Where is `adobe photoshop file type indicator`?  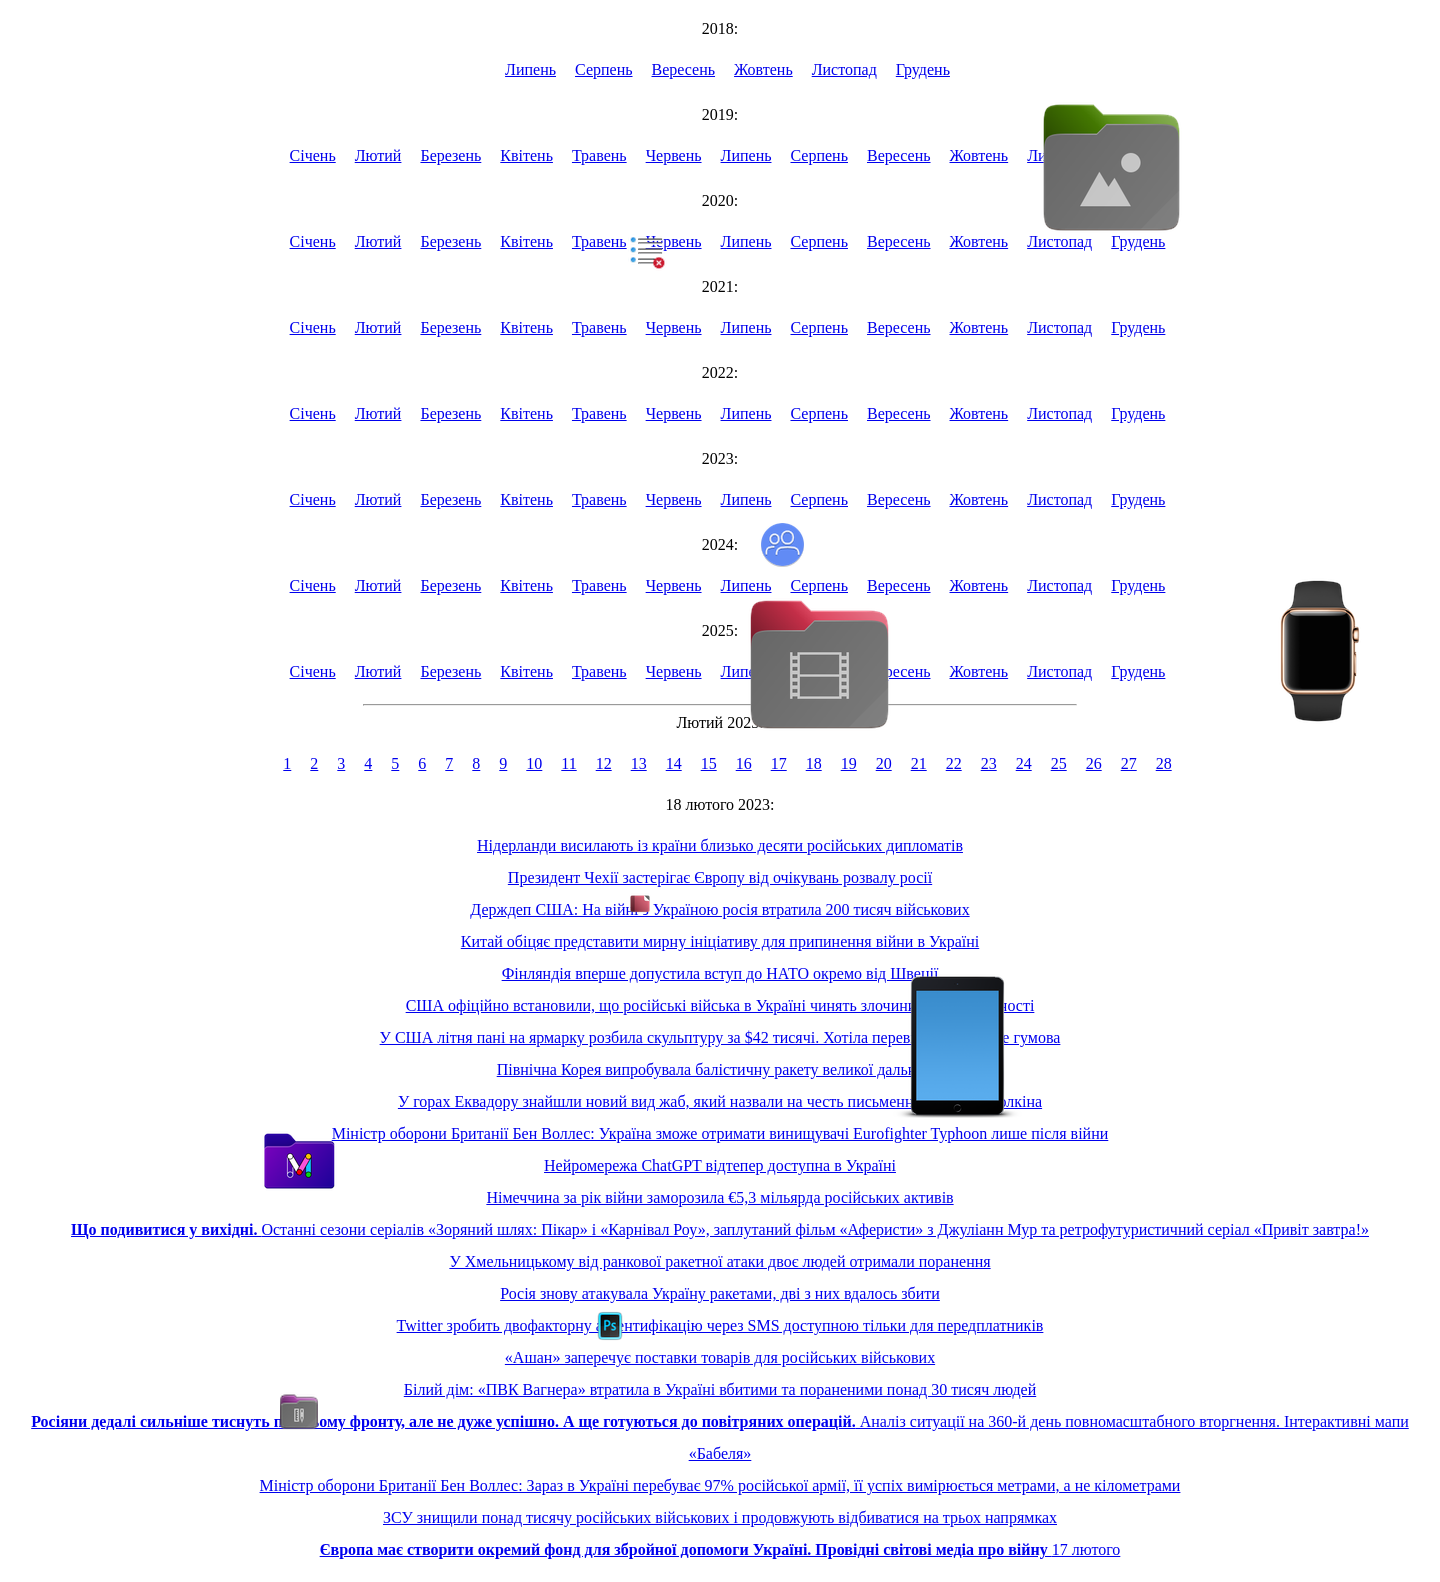 adobe photoshop file type indicator is located at coordinates (610, 1326).